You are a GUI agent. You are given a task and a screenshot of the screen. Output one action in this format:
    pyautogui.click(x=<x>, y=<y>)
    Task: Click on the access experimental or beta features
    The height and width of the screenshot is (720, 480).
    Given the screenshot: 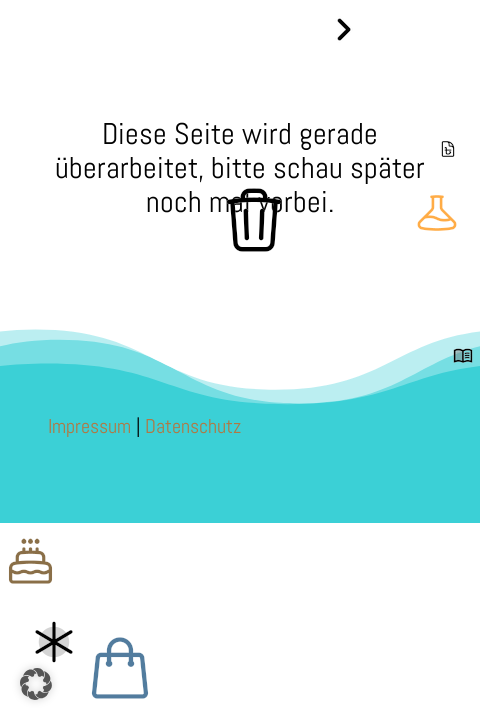 What is the action you would take?
    pyautogui.click(x=437, y=213)
    